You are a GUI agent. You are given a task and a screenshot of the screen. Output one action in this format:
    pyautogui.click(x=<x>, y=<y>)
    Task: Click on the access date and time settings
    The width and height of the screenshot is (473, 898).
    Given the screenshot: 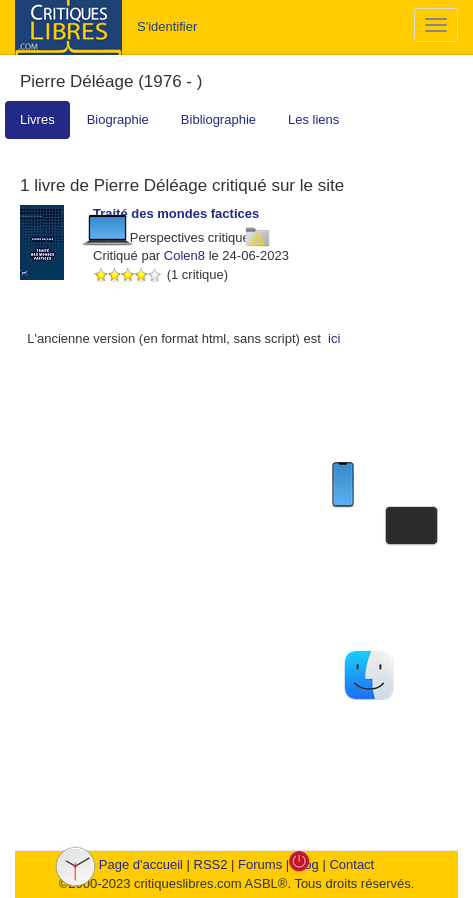 What is the action you would take?
    pyautogui.click(x=75, y=866)
    